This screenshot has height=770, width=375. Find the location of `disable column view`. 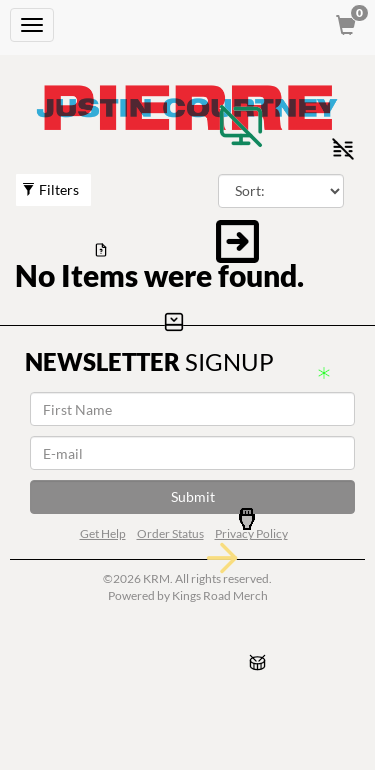

disable column view is located at coordinates (343, 149).